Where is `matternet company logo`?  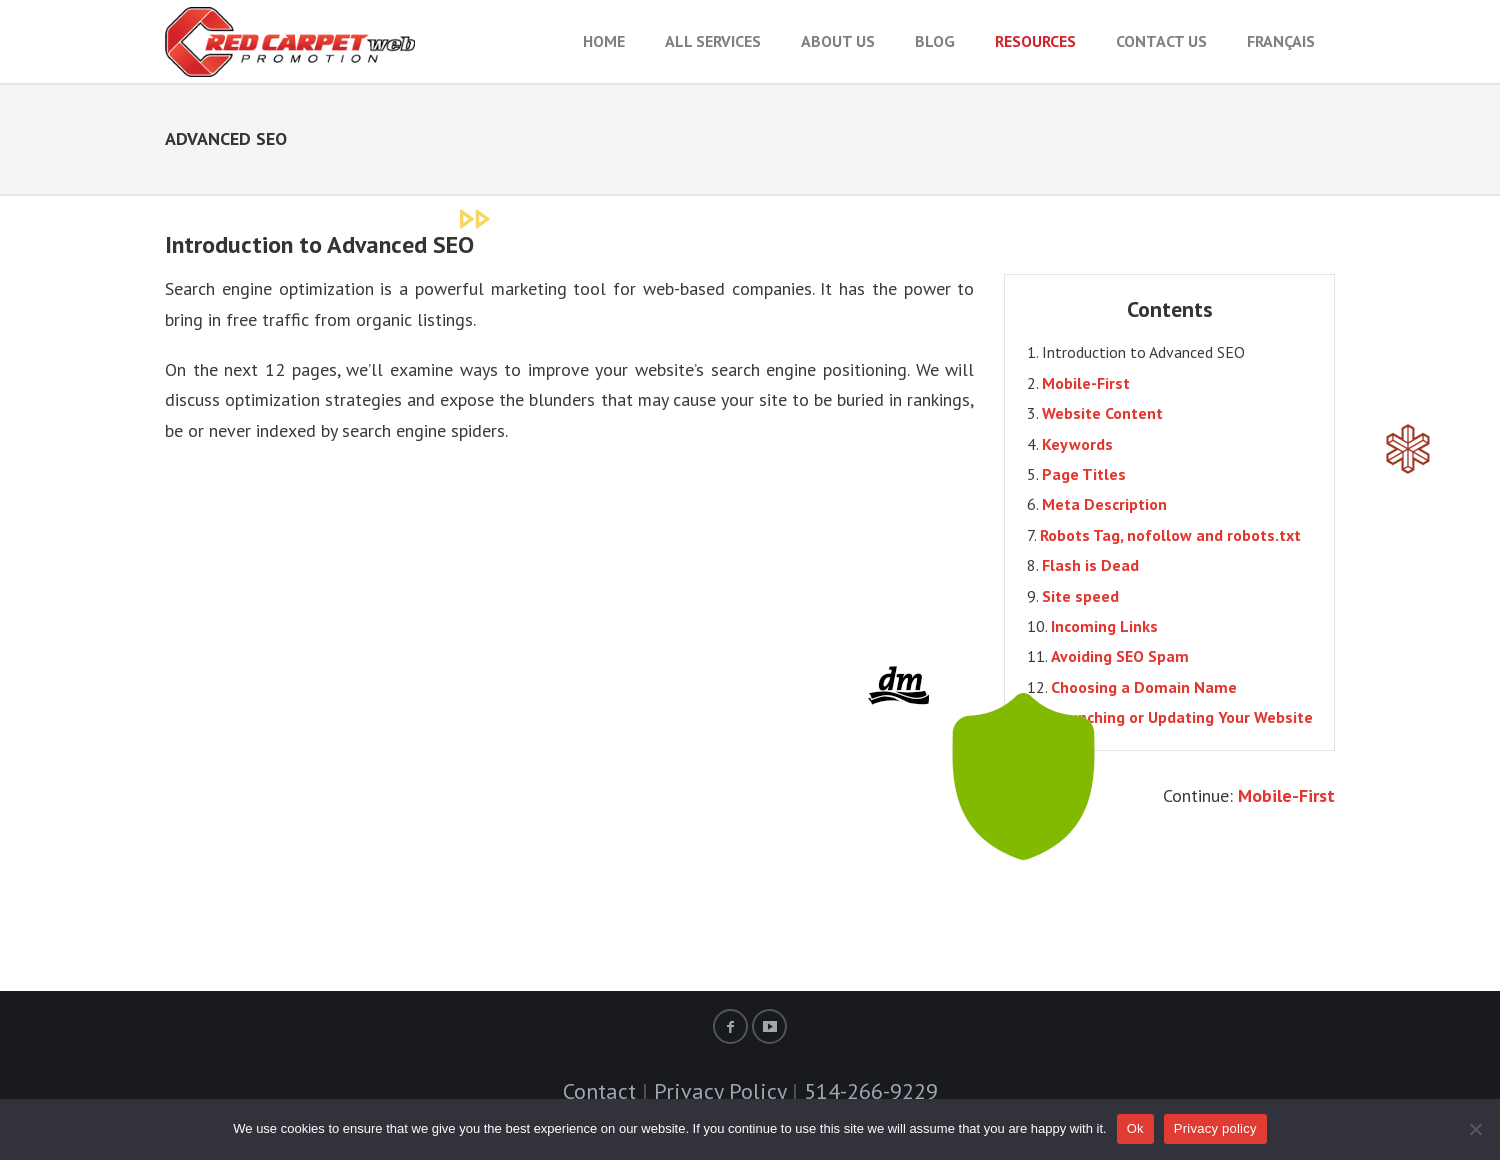
matternet company logo is located at coordinates (1408, 449).